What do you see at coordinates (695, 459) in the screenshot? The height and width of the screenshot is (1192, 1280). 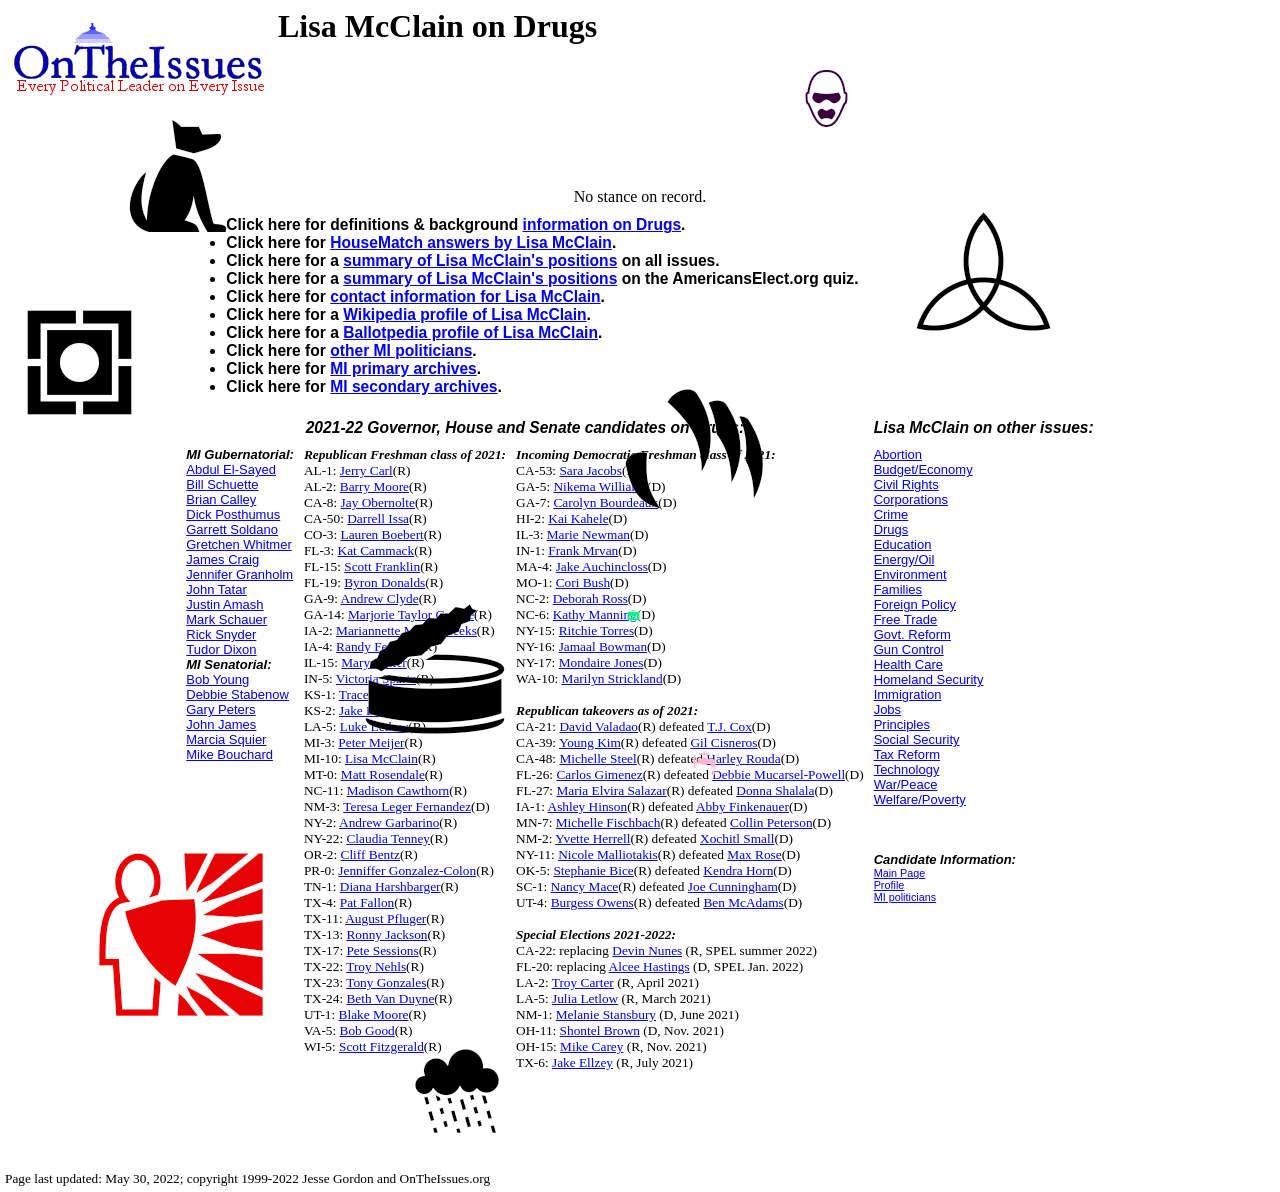 I see `activate grab or snatch ability` at bounding box center [695, 459].